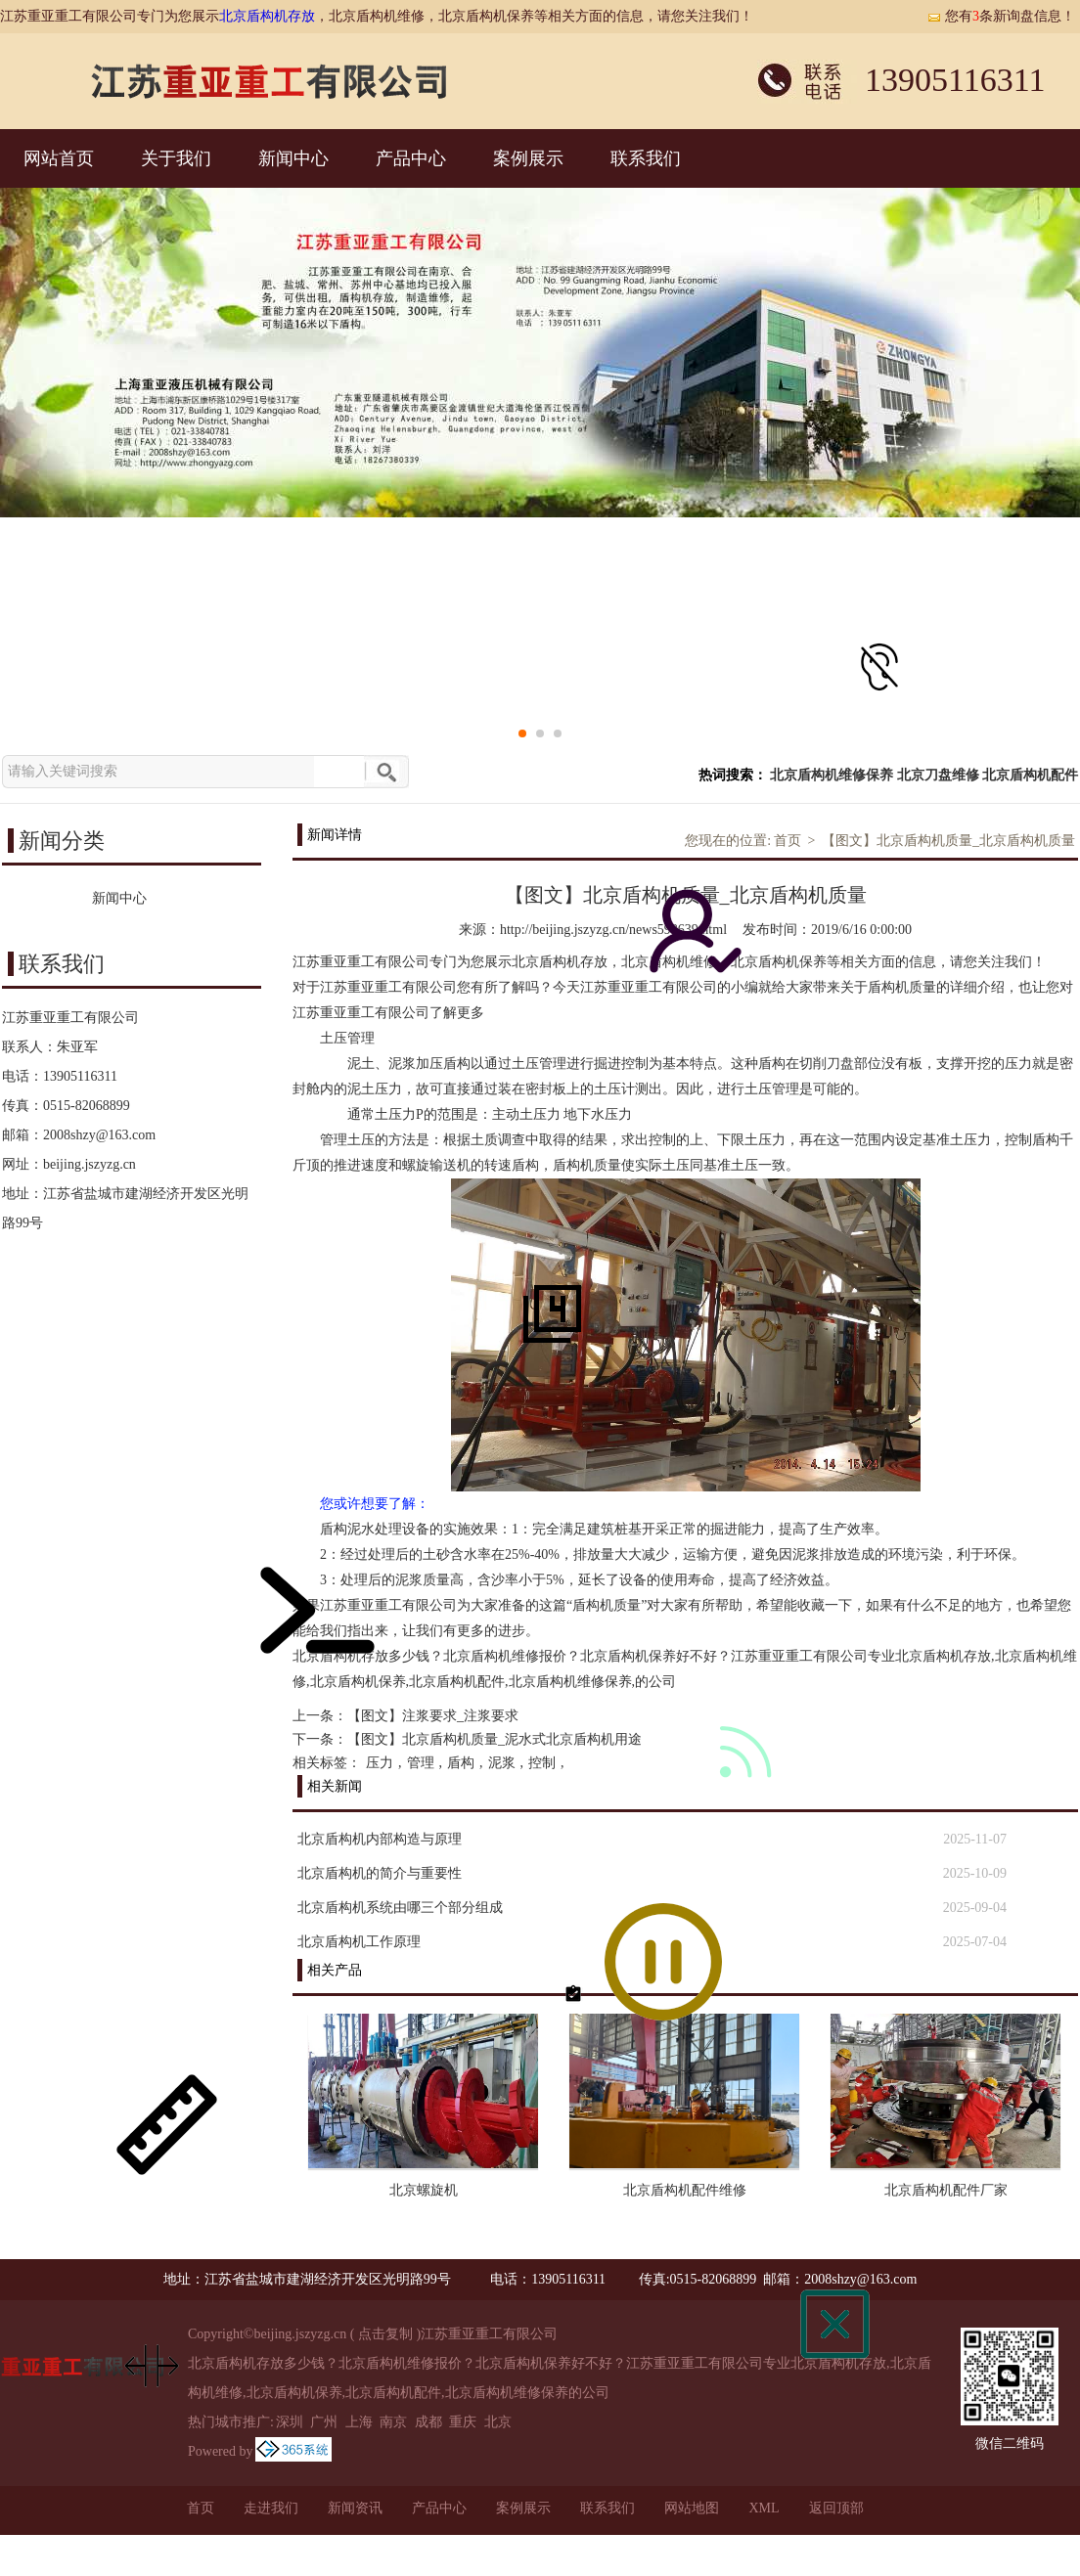 The image size is (1080, 2576). What do you see at coordinates (879, 667) in the screenshot?
I see `mute or disable audio/sound` at bounding box center [879, 667].